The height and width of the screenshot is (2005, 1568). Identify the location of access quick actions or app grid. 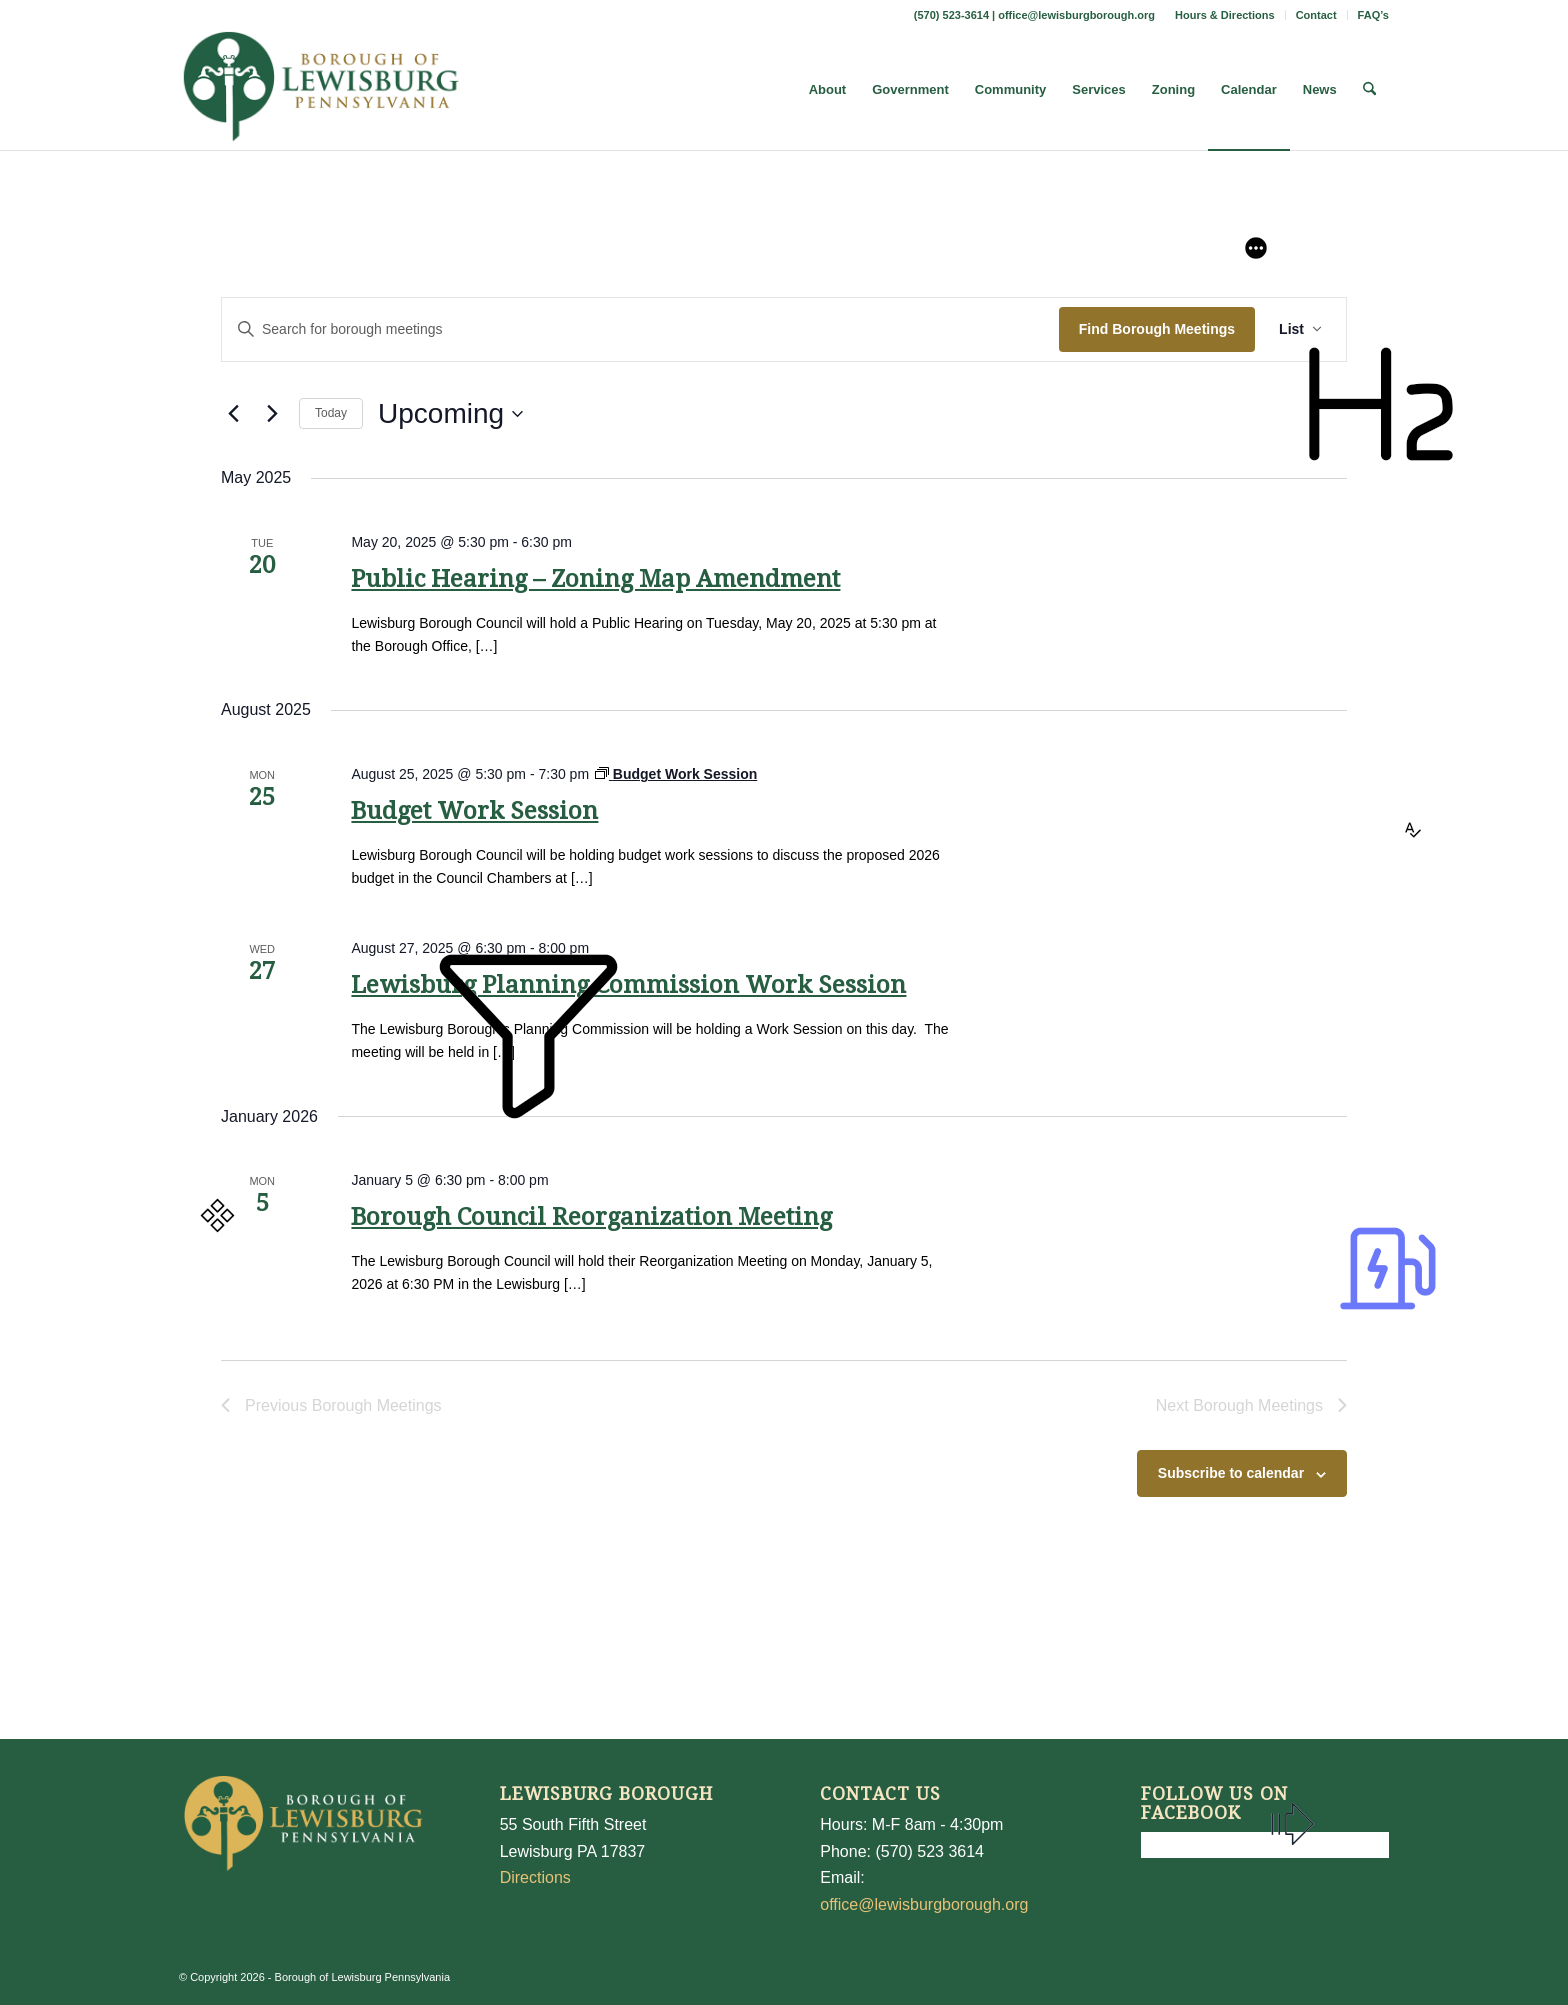
(217, 1215).